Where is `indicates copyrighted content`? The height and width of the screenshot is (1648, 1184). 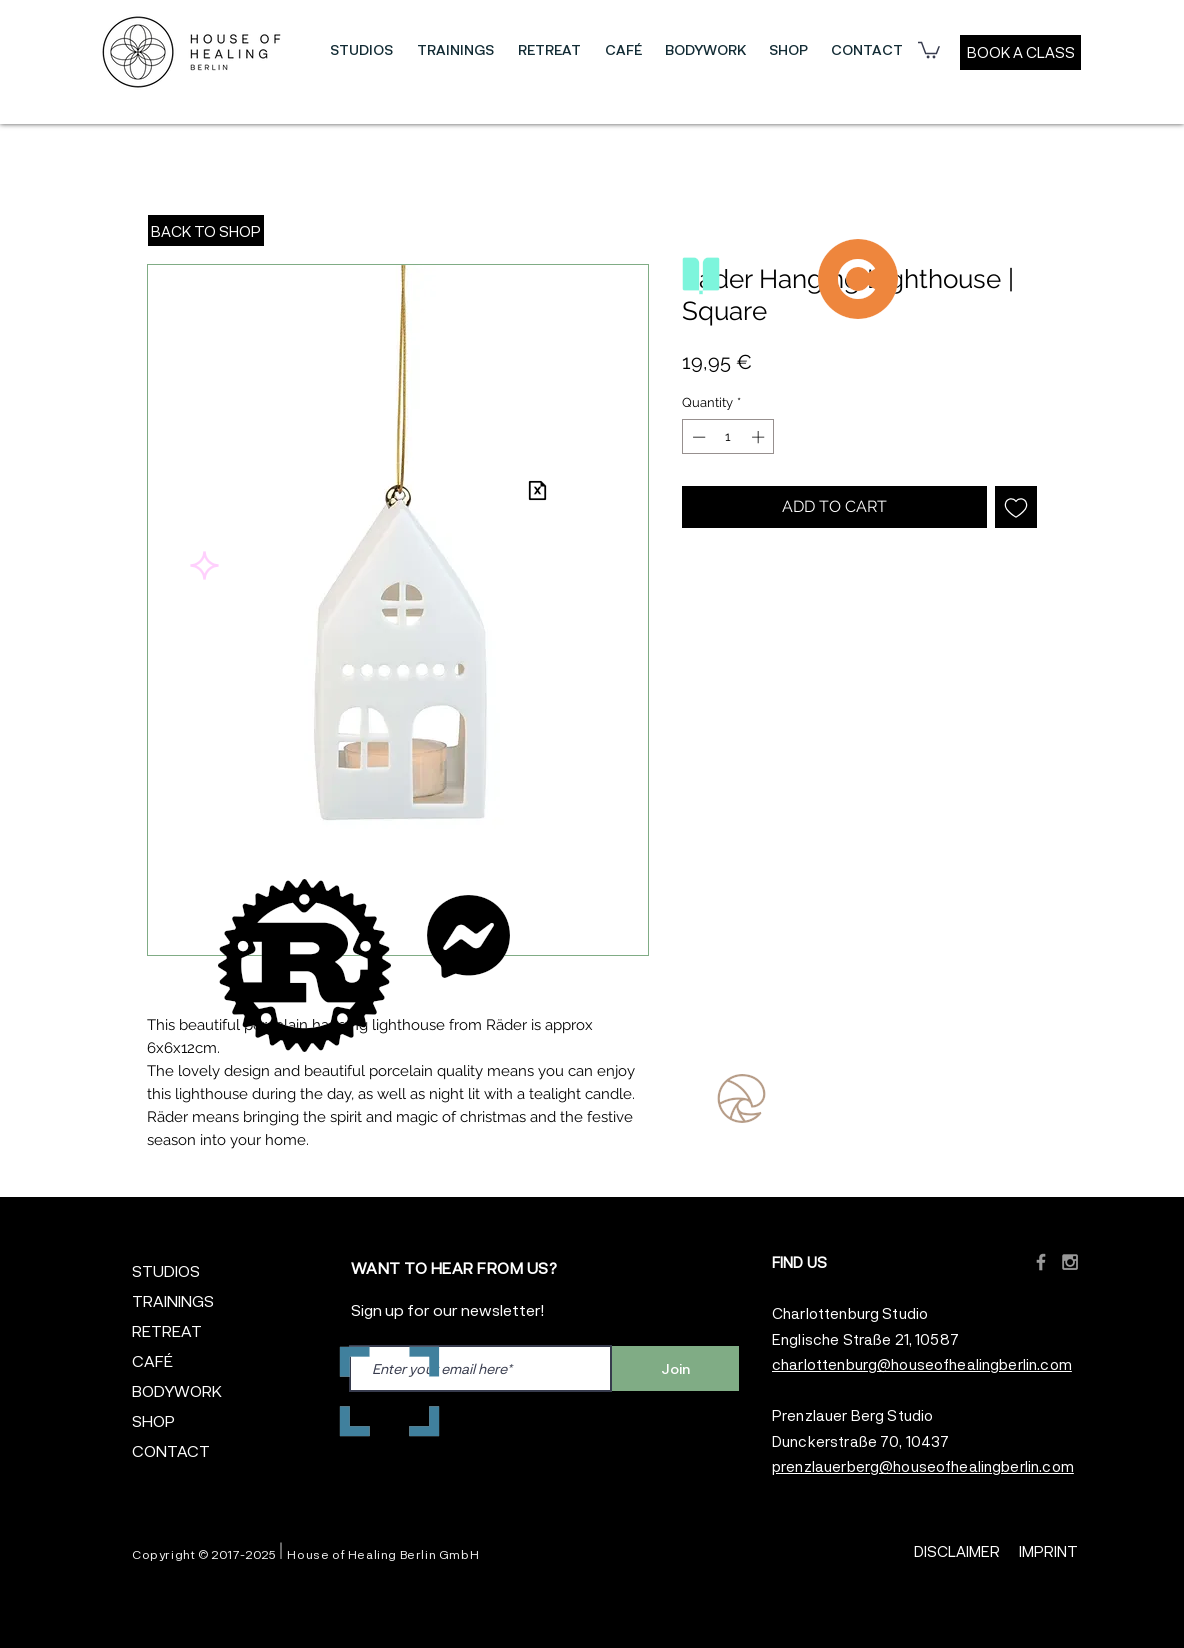
indicates copyrighted content is located at coordinates (858, 279).